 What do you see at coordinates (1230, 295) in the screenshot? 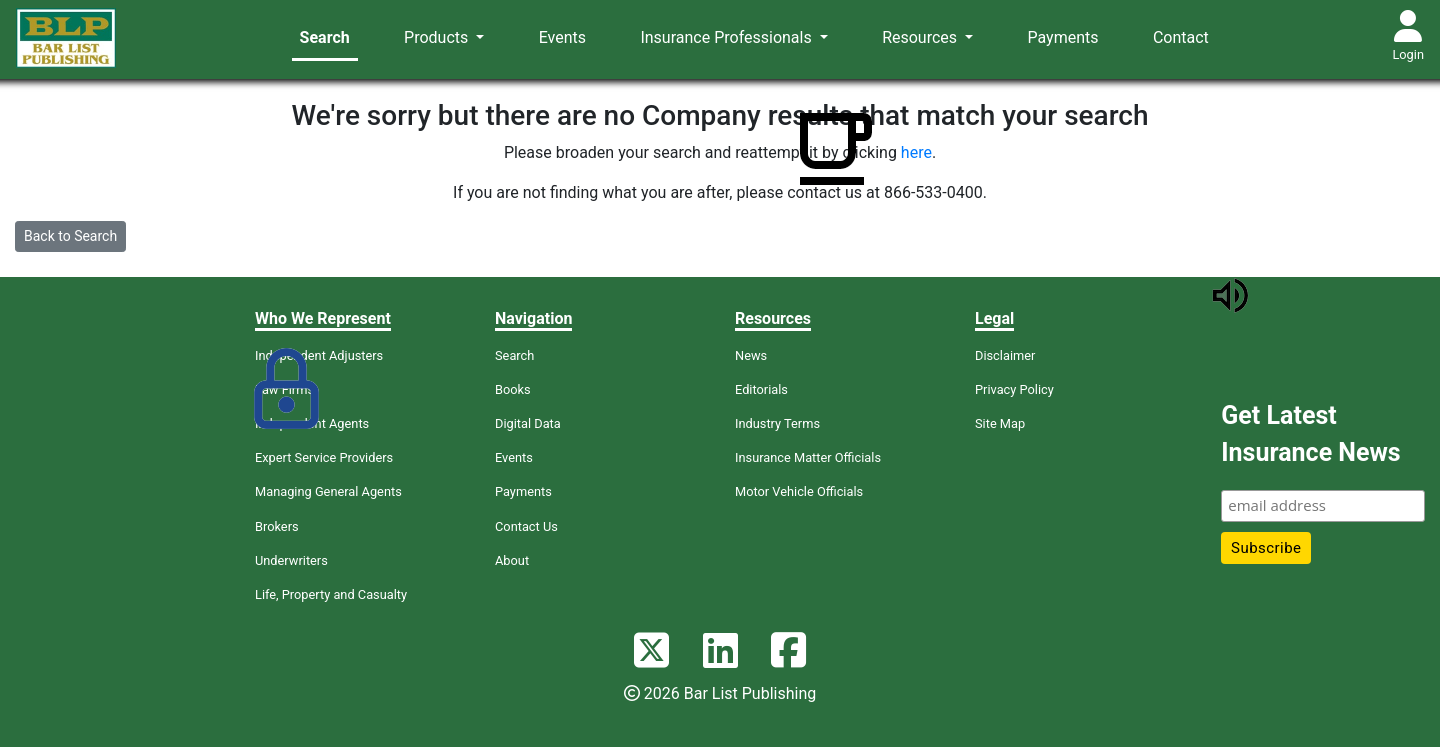
I see `increase or adjust audio volume` at bounding box center [1230, 295].